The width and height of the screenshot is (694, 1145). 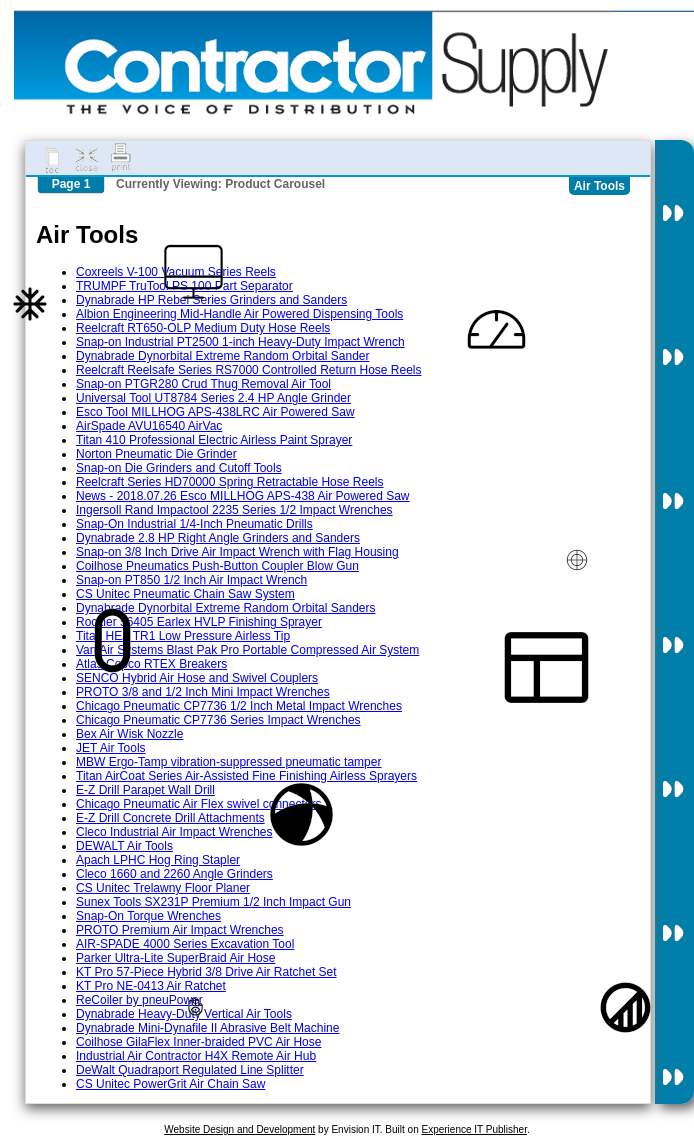 I want to click on change page layout or view, so click(x=546, y=667).